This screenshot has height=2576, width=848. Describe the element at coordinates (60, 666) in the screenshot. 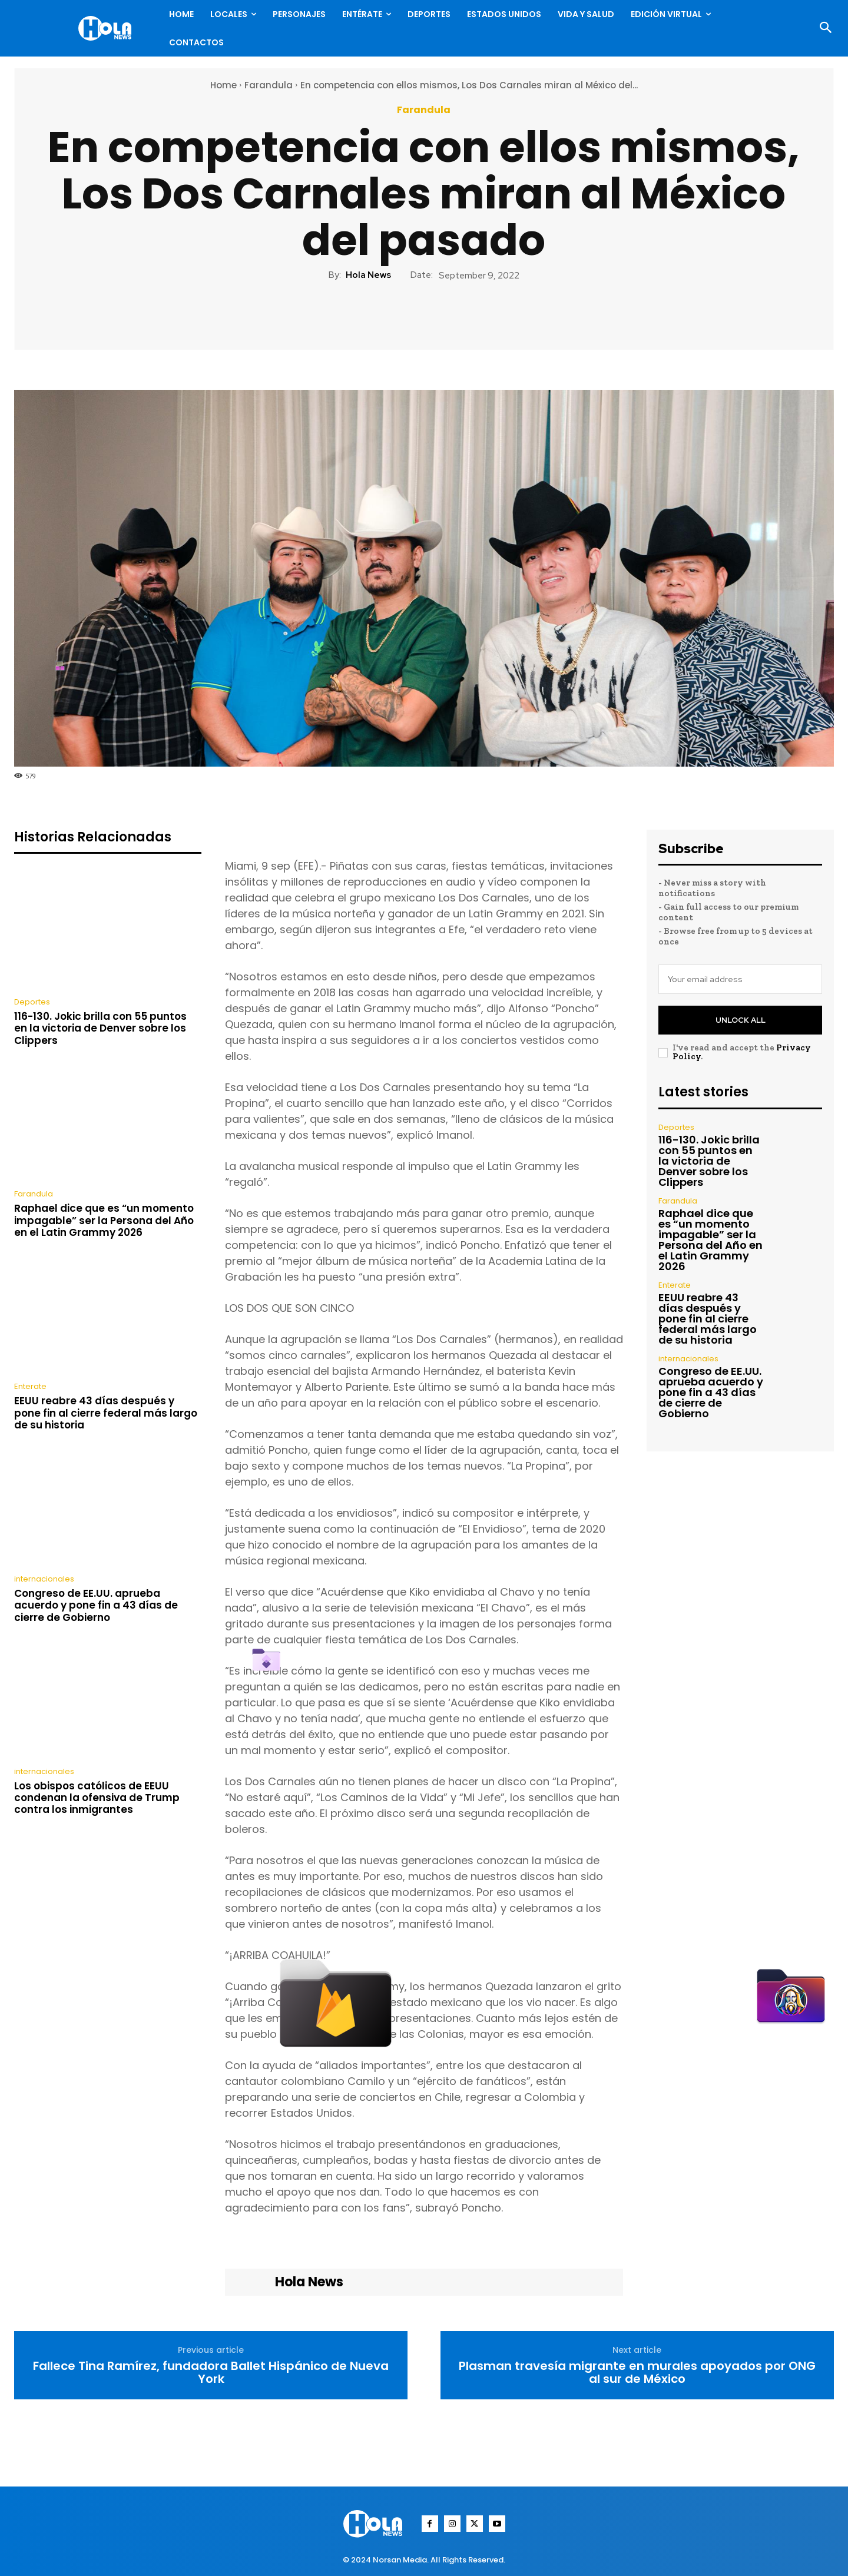

I see `select all items in the current view` at that location.